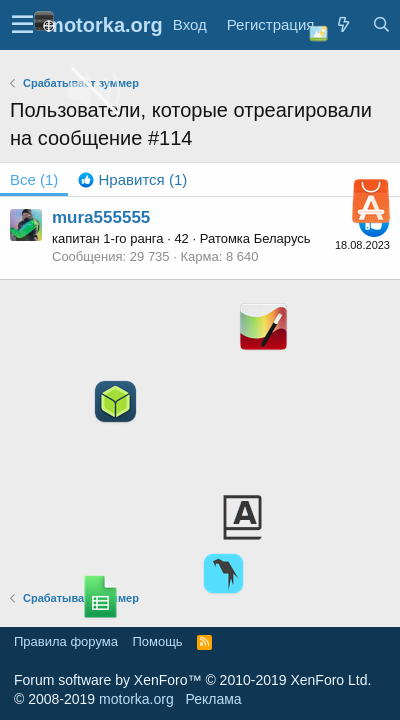 Image resolution: width=400 pixels, height=720 pixels. What do you see at coordinates (115, 401) in the screenshot?
I see `open balenaEtcher to flash OS images` at bounding box center [115, 401].